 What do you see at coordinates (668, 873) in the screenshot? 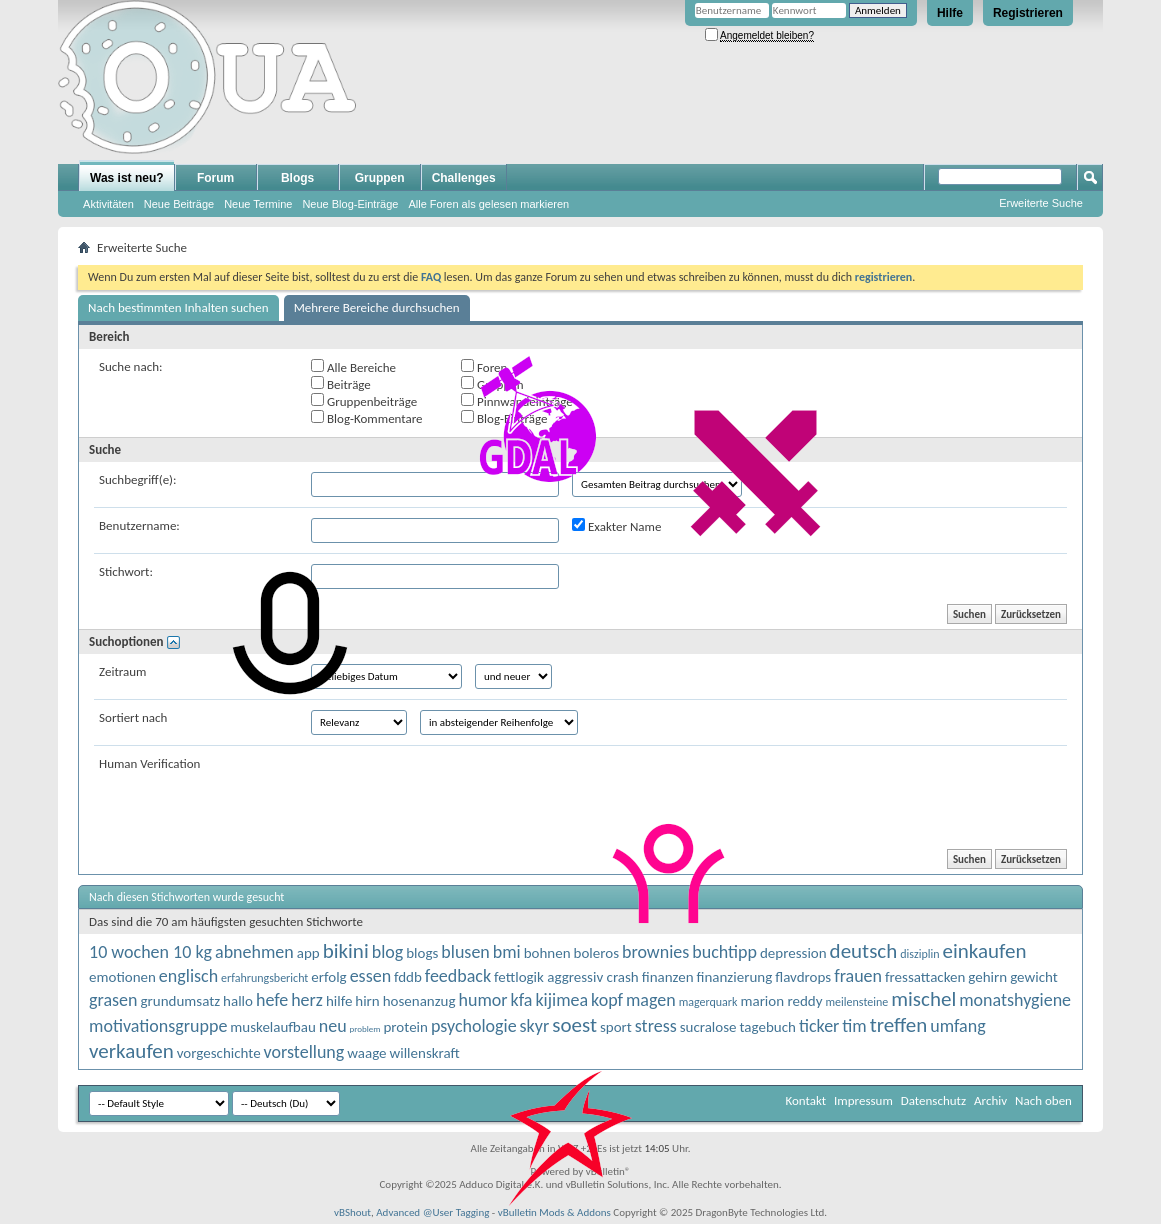
I see `accessibility or inclusive design features` at bounding box center [668, 873].